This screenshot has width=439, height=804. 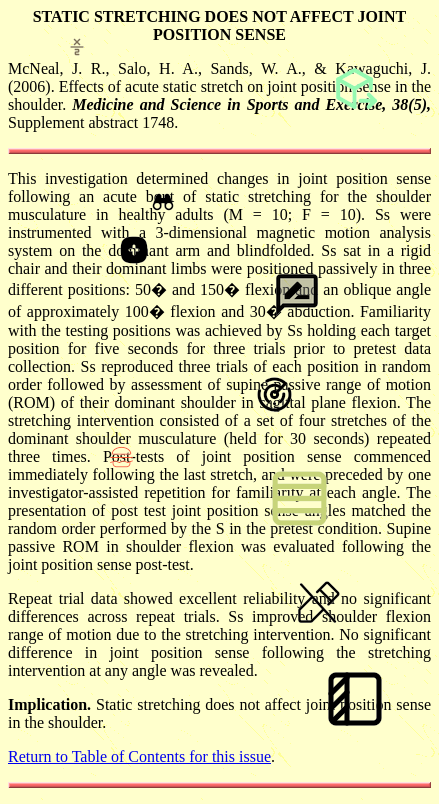 What do you see at coordinates (355, 699) in the screenshot?
I see `freeze the left column in a spreadsheet` at bounding box center [355, 699].